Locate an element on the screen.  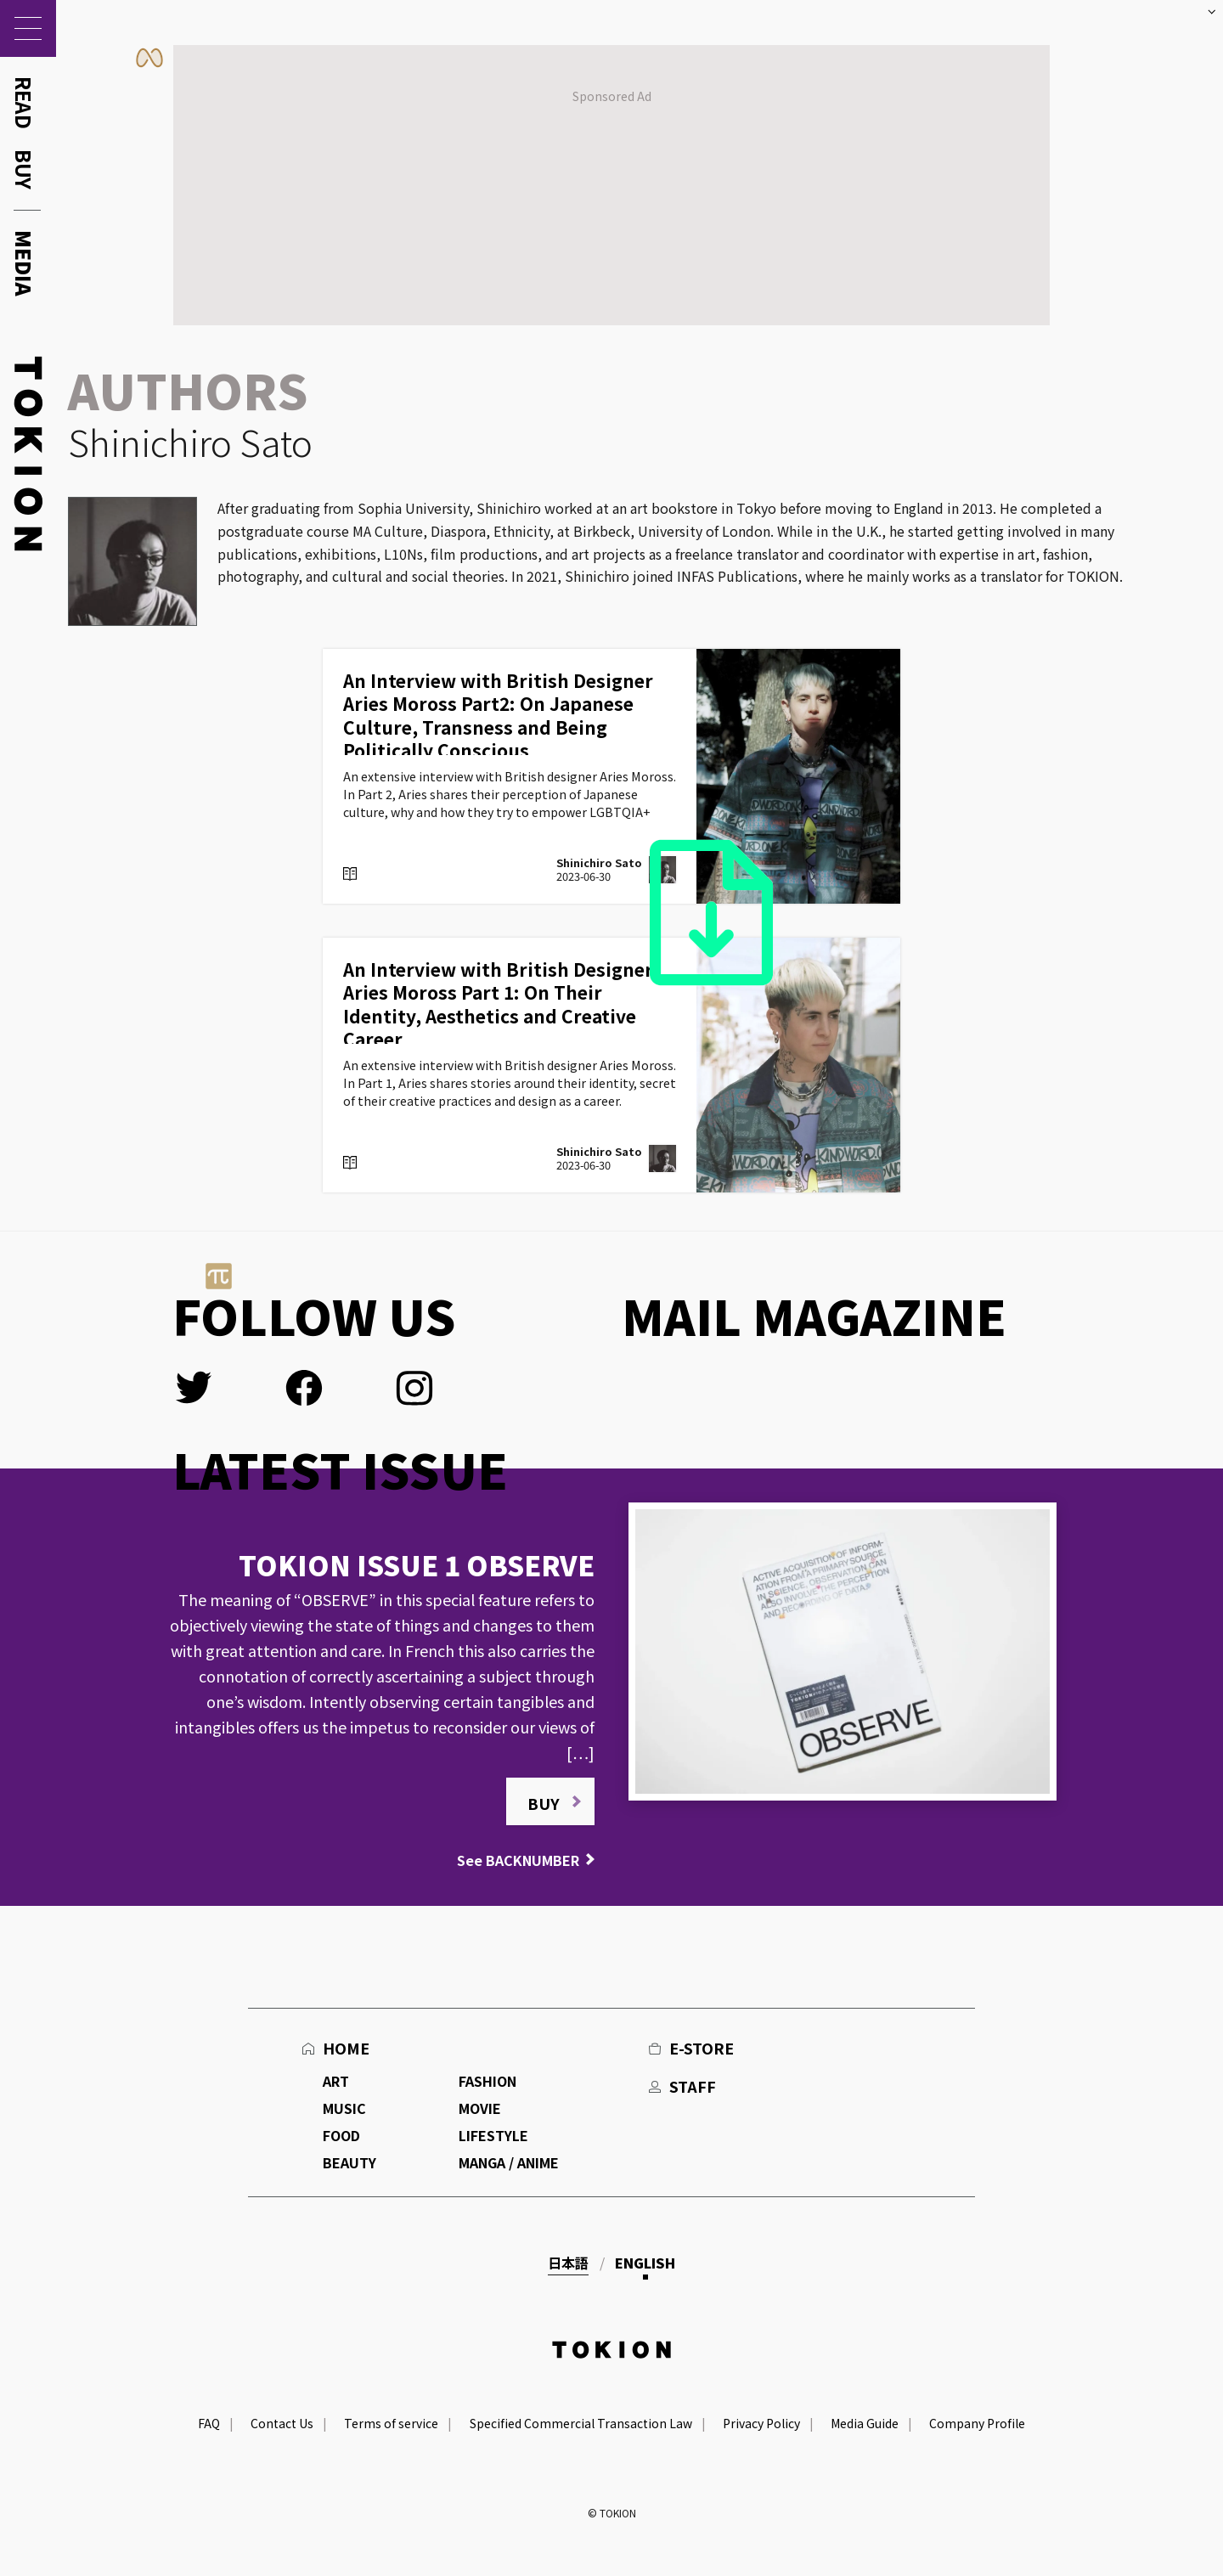
access mathematical or scientific calculator functions is located at coordinates (218, 1276).